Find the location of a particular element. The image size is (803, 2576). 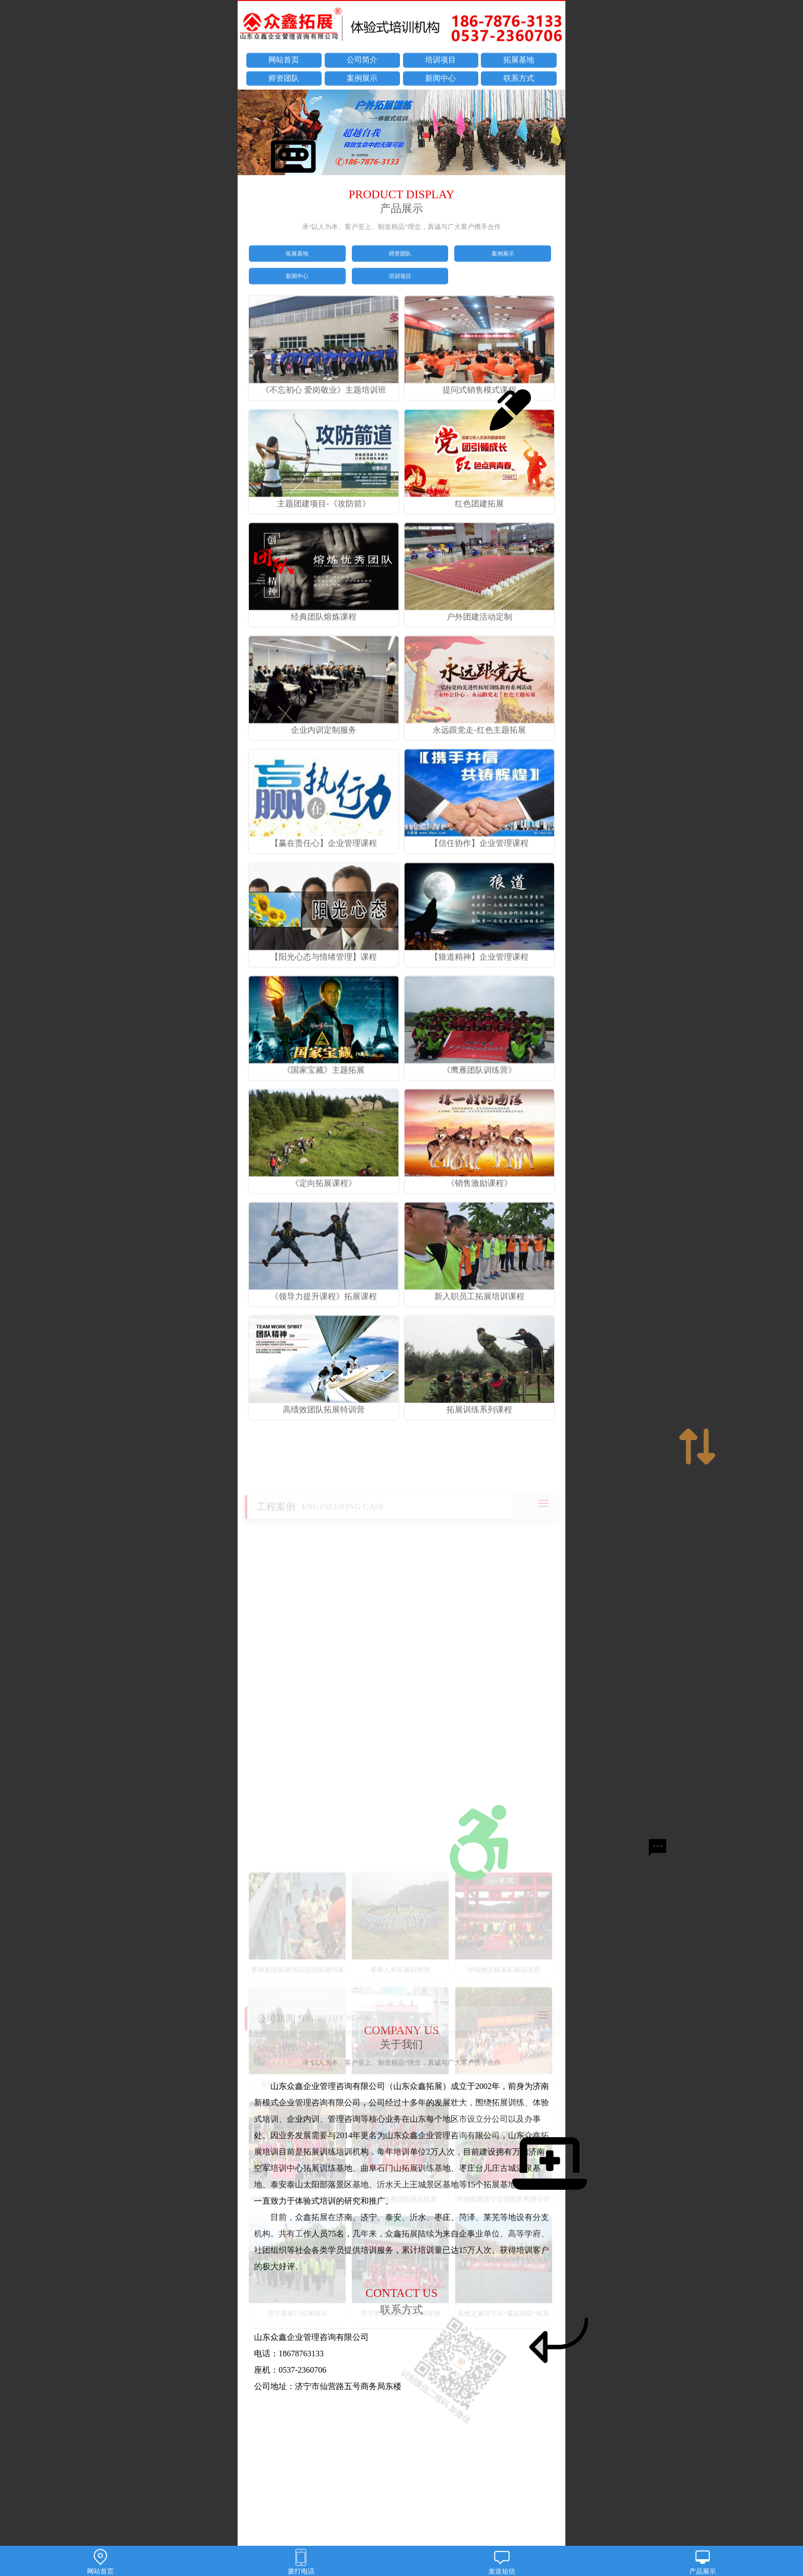

indicates wheelchair accessibility is located at coordinates (479, 1842).